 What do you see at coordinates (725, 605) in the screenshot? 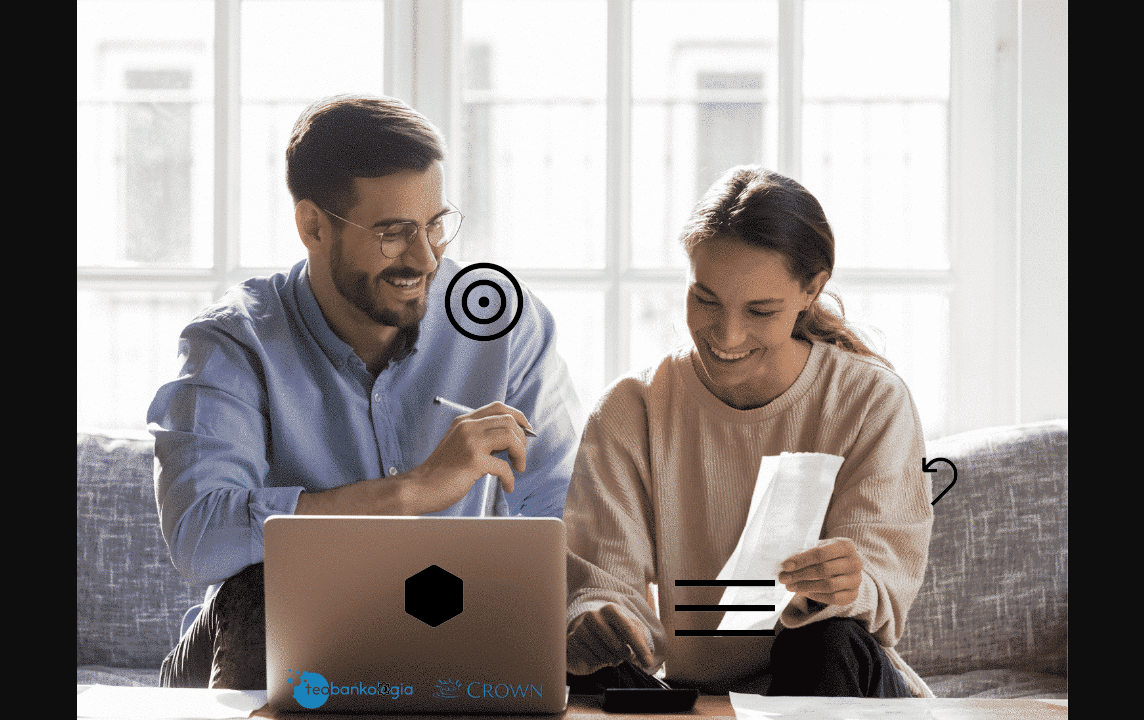
I see `open navigation menu` at bounding box center [725, 605].